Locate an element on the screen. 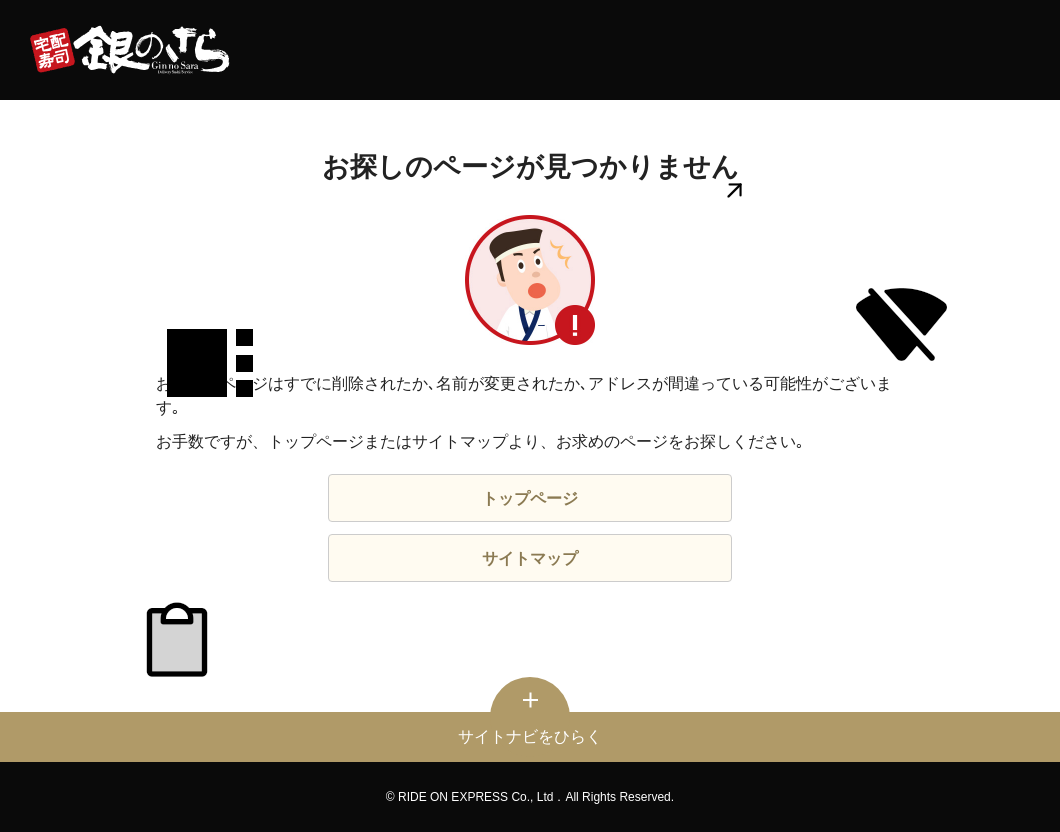  indicates no wifi connection available is located at coordinates (901, 324).